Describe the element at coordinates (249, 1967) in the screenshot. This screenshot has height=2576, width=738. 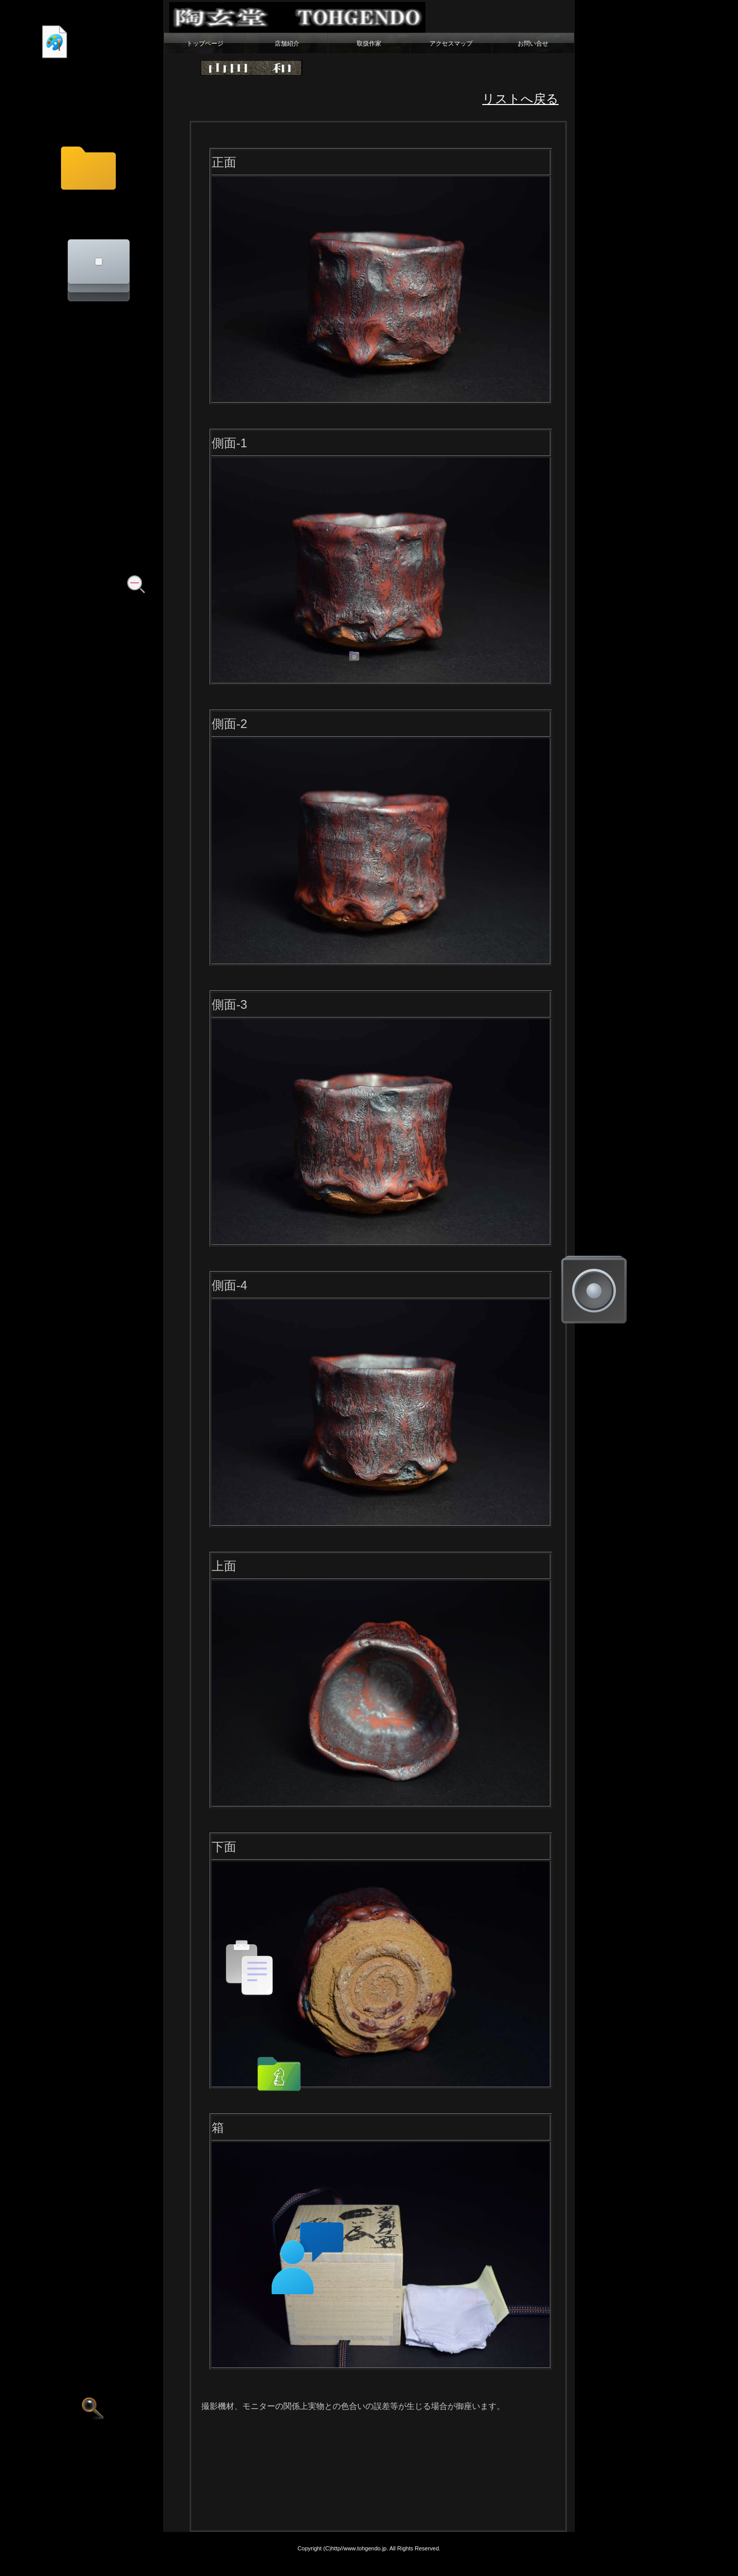
I see `paste copied content from clipboard` at that location.